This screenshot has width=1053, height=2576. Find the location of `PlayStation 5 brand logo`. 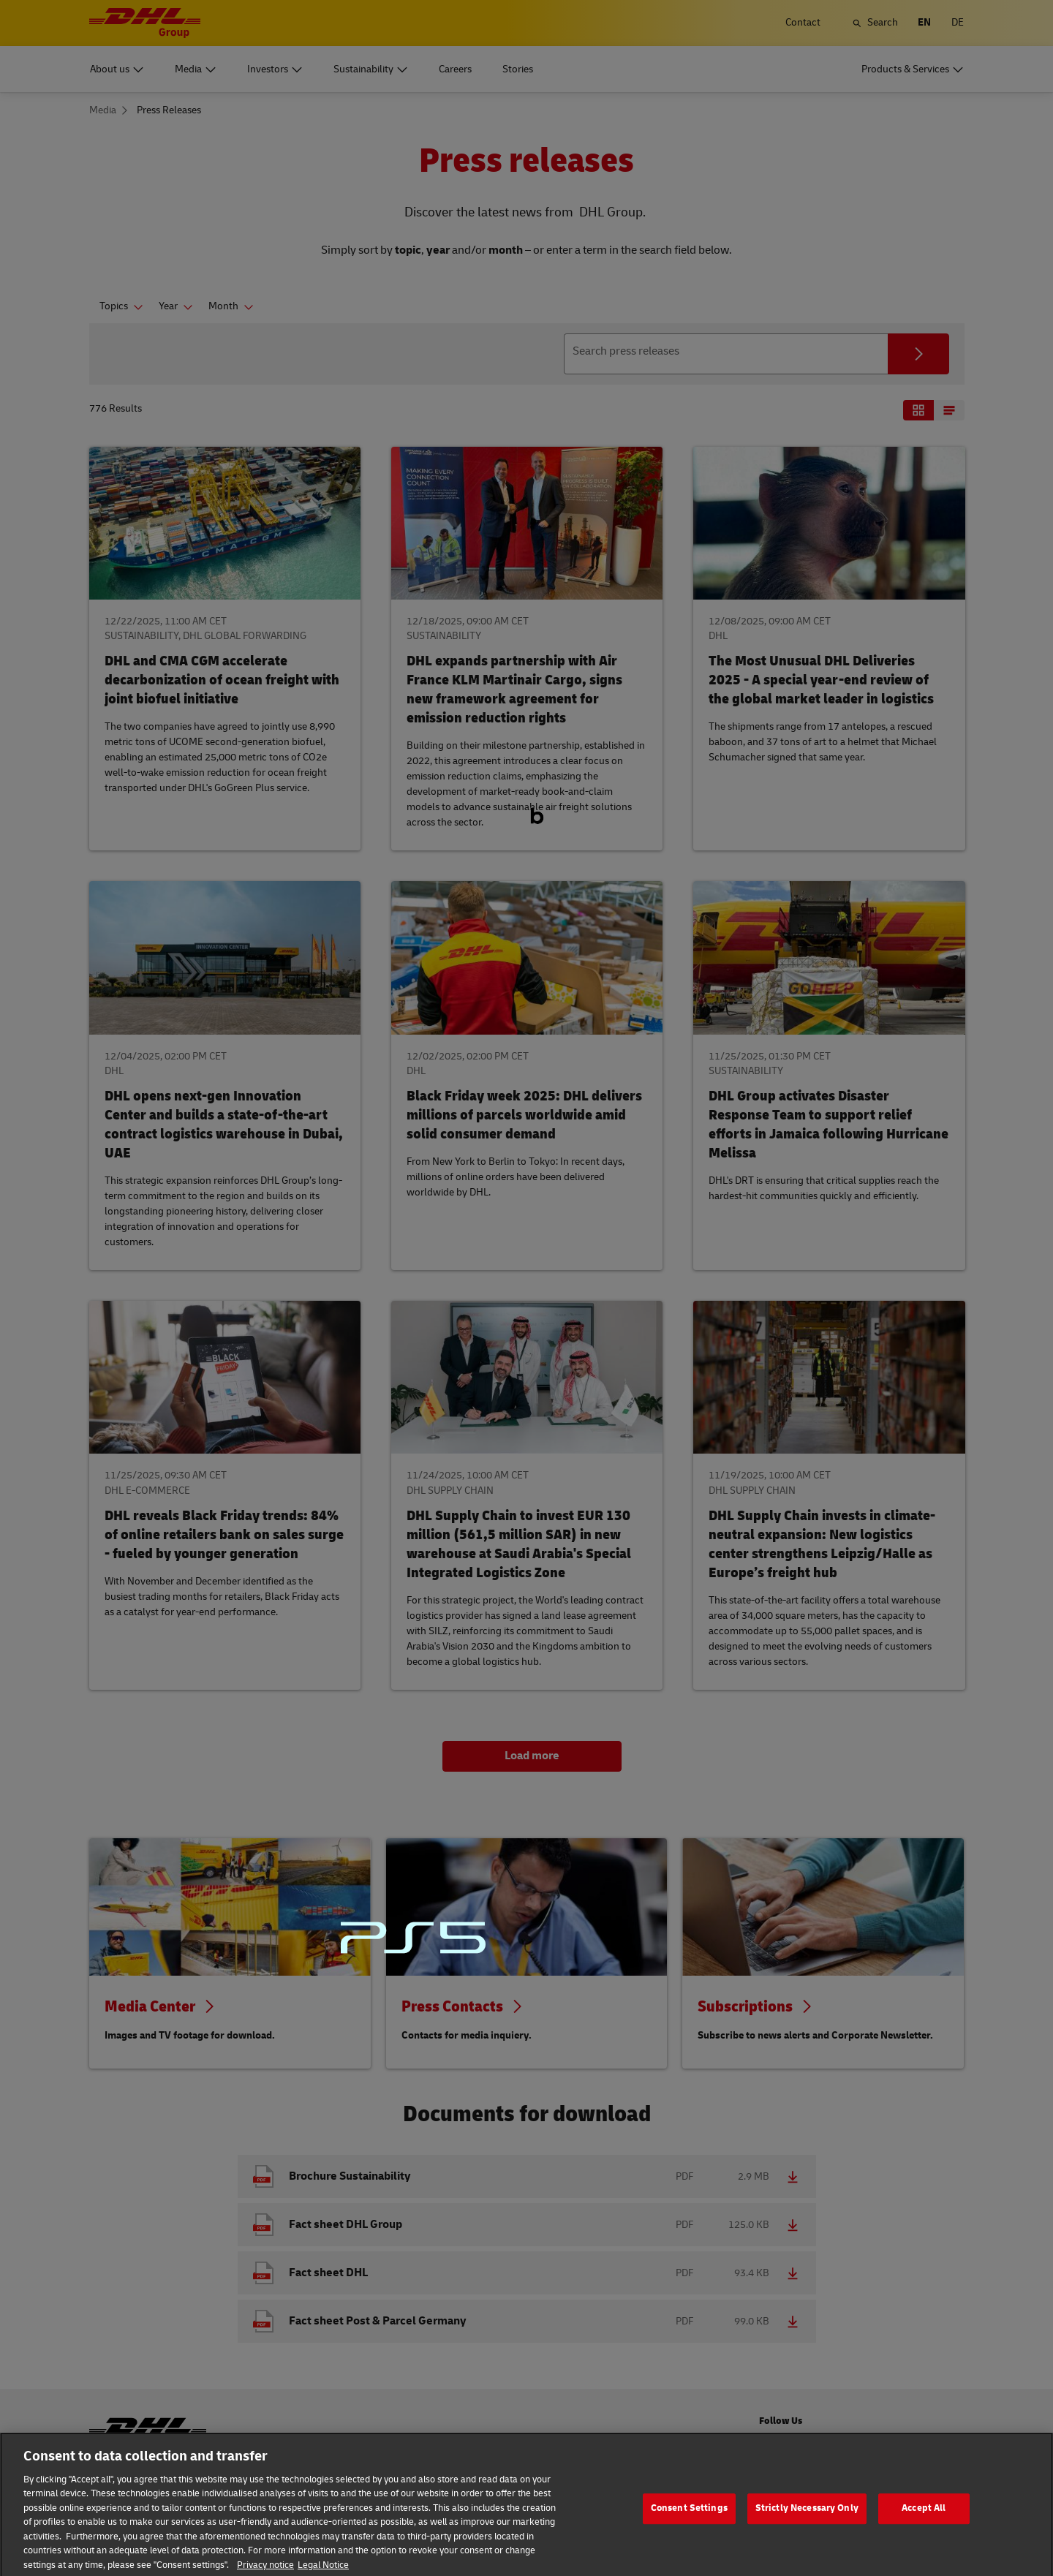

PlayStation 5 brand logo is located at coordinates (413, 1938).